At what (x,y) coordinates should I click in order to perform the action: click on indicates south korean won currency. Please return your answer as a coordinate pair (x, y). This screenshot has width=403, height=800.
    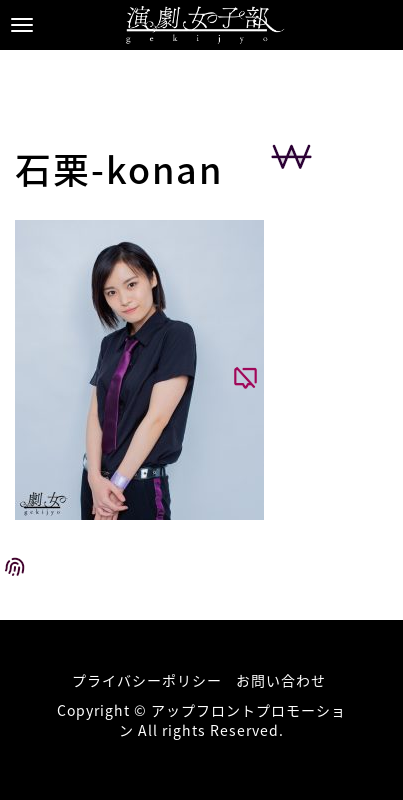
    Looking at the image, I should click on (291, 155).